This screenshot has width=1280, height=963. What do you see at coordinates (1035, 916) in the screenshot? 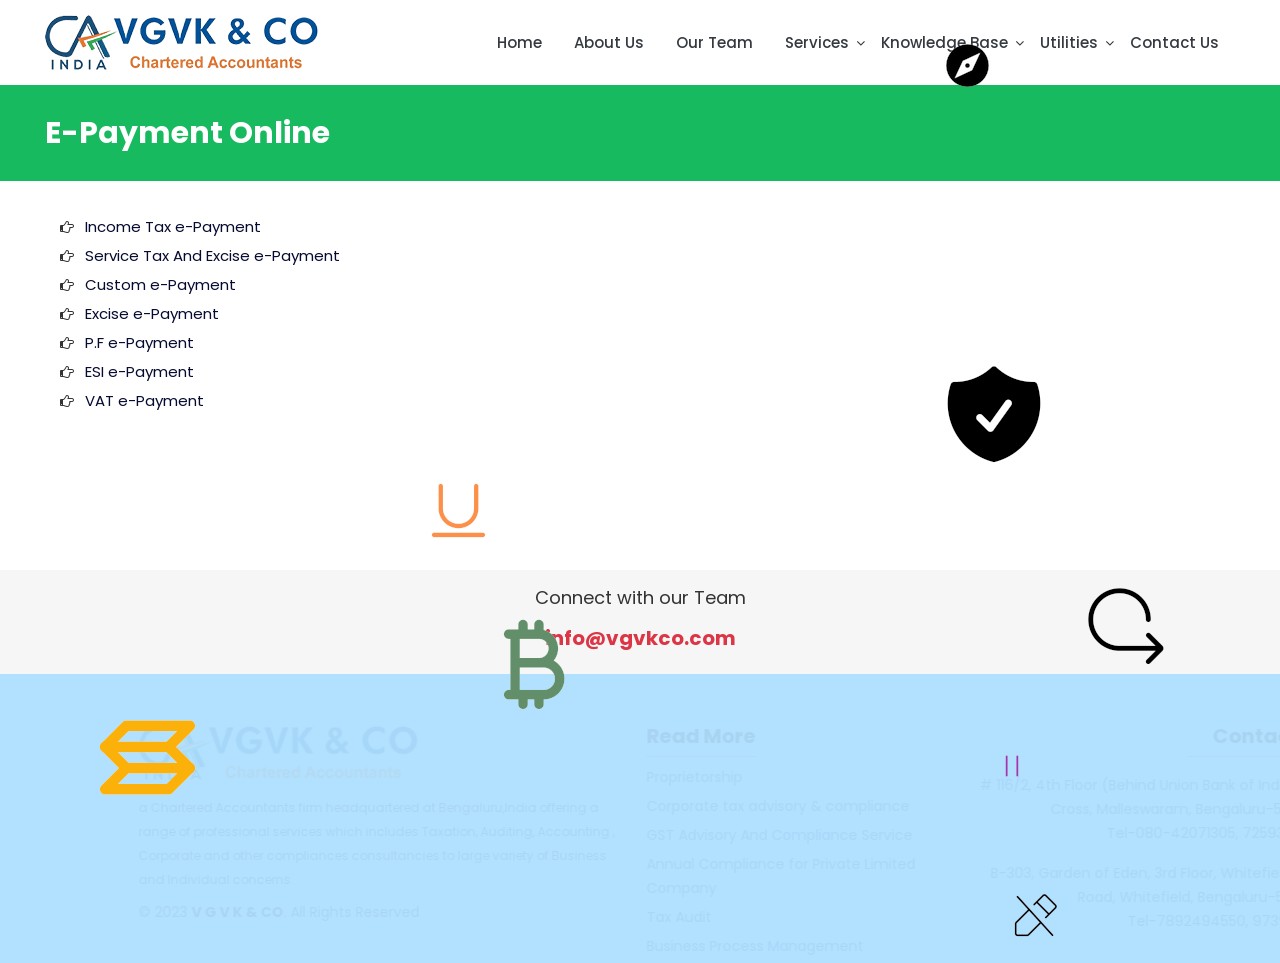
I see `editing is disabled` at bounding box center [1035, 916].